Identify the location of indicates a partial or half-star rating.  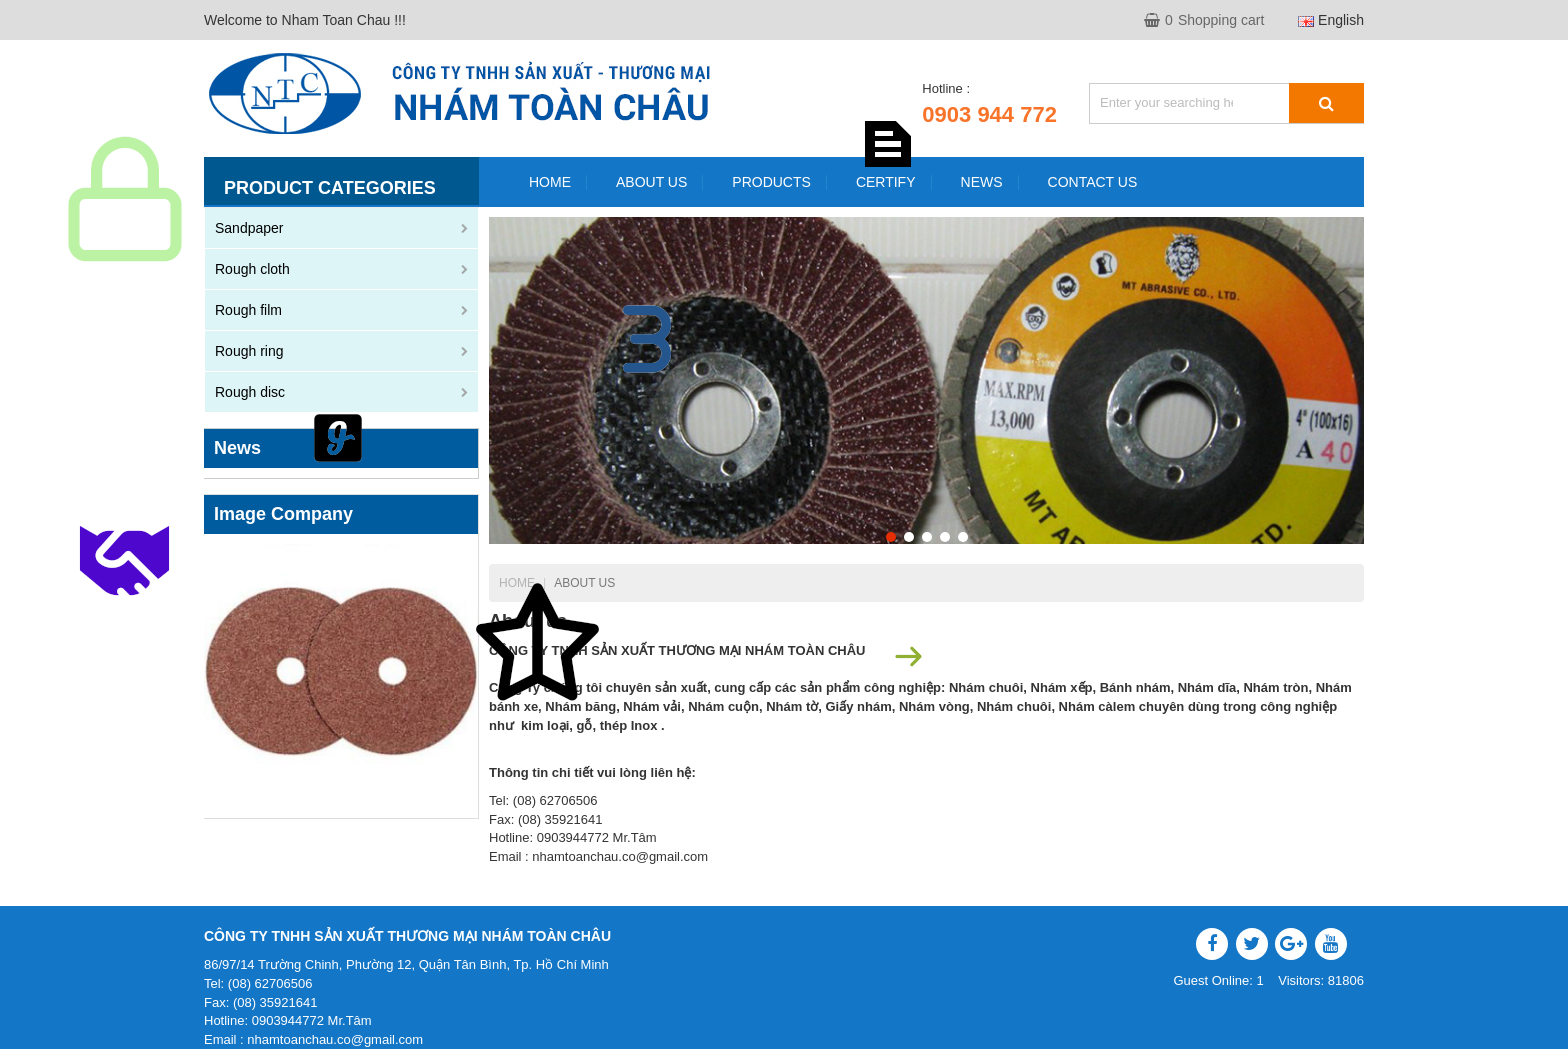
(537, 647).